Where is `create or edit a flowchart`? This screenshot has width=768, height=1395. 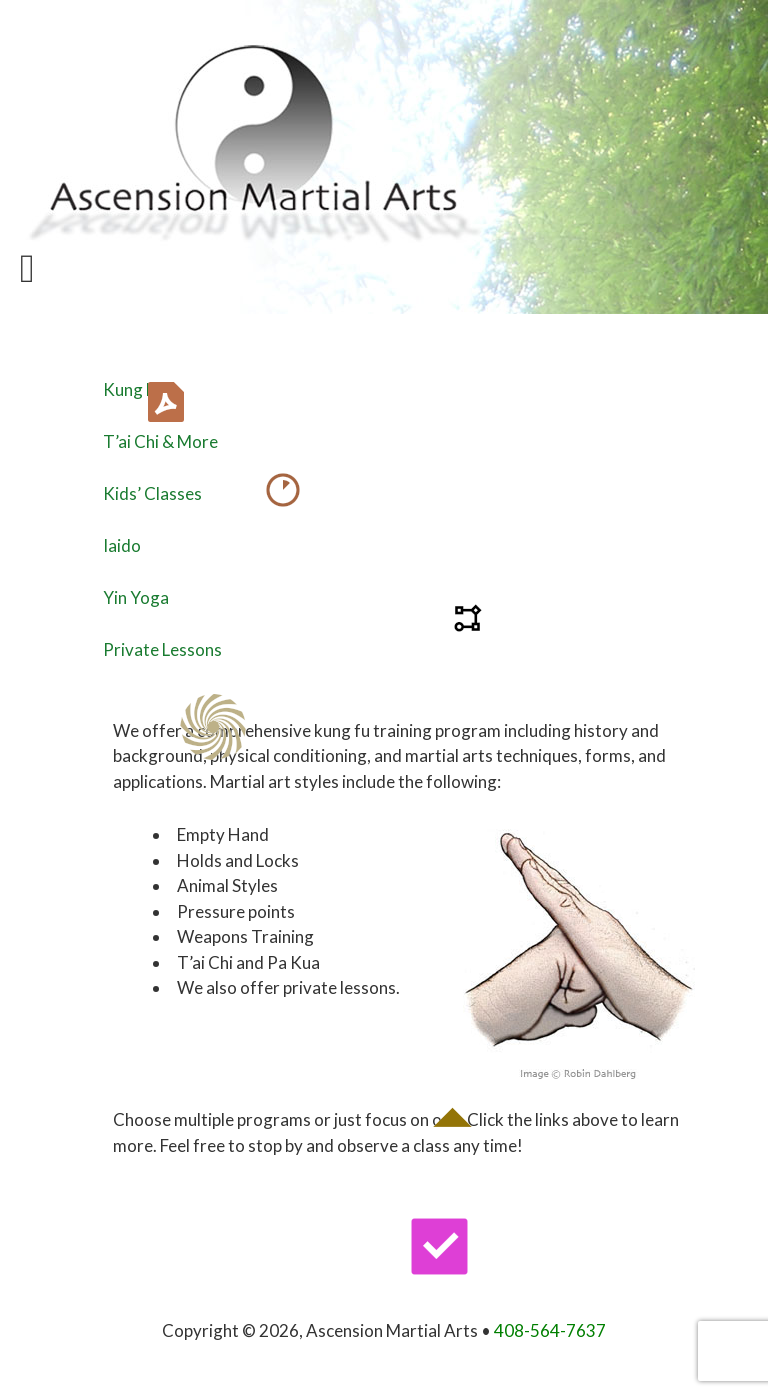 create or edit a flowchart is located at coordinates (467, 618).